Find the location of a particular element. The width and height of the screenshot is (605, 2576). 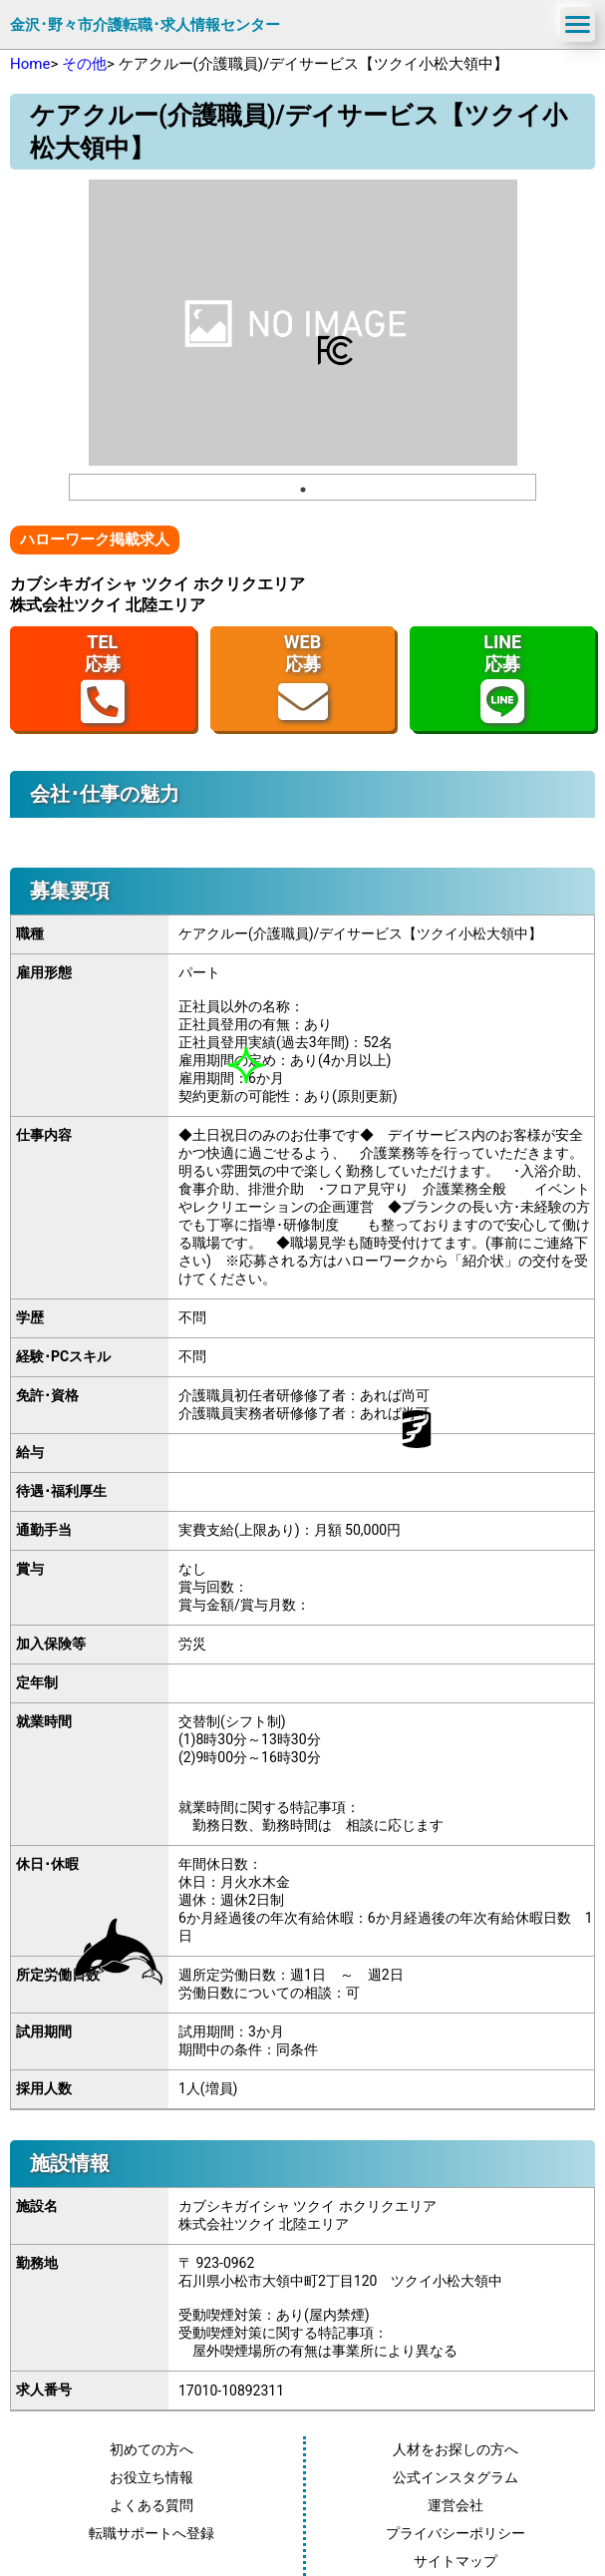

apache hbase database platform logo is located at coordinates (119, 1952).